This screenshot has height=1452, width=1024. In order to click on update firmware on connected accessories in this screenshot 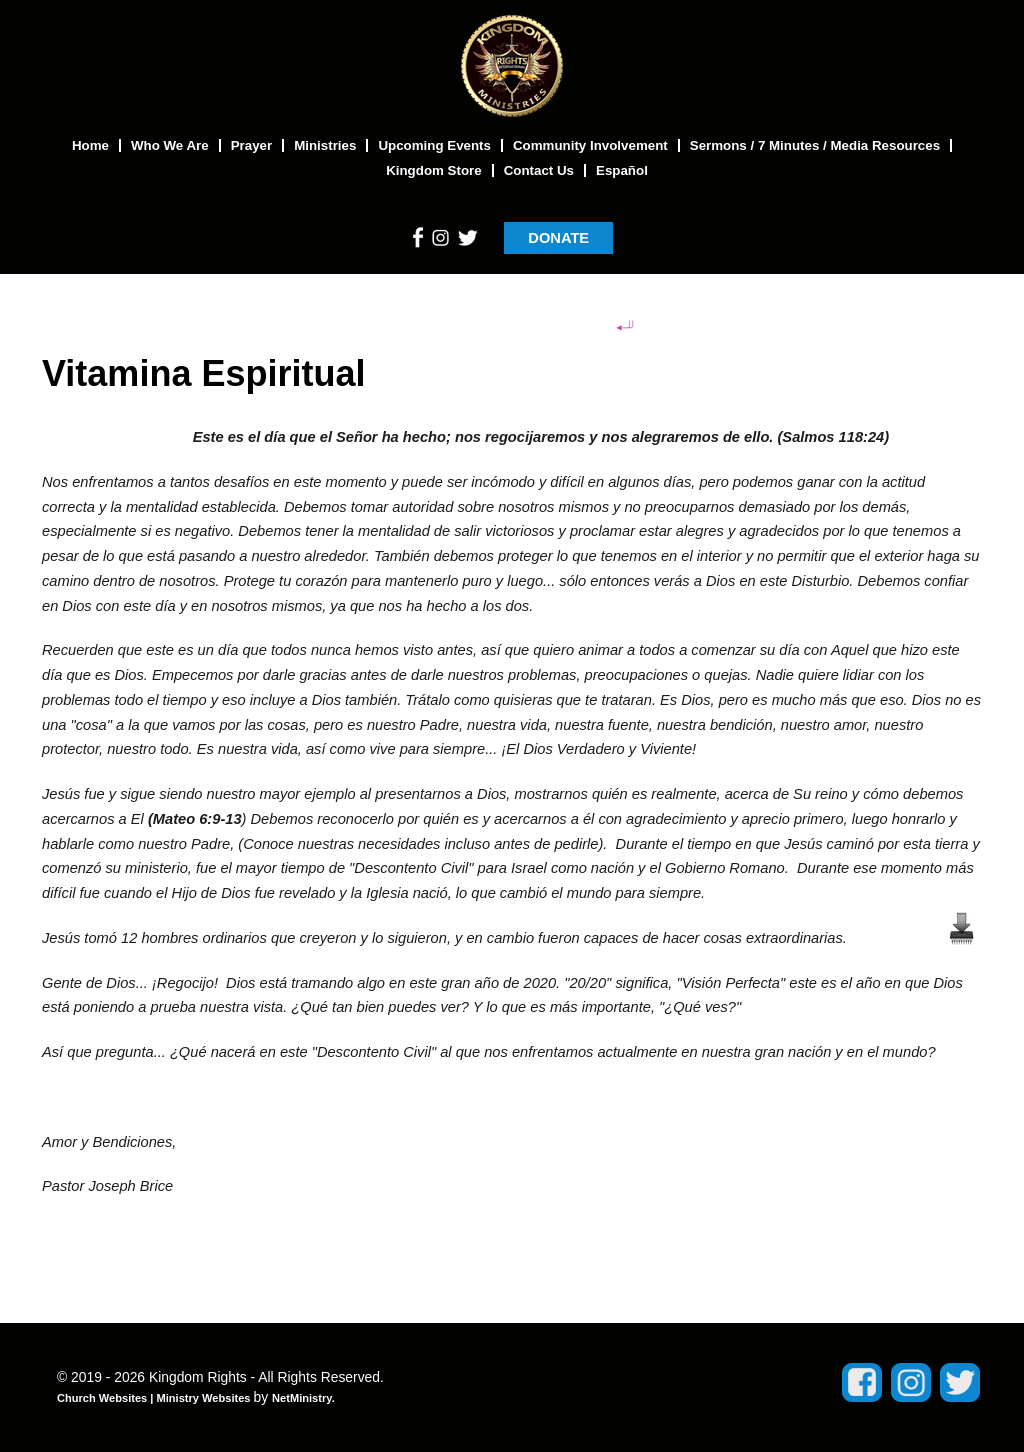, I will do `click(961, 928)`.